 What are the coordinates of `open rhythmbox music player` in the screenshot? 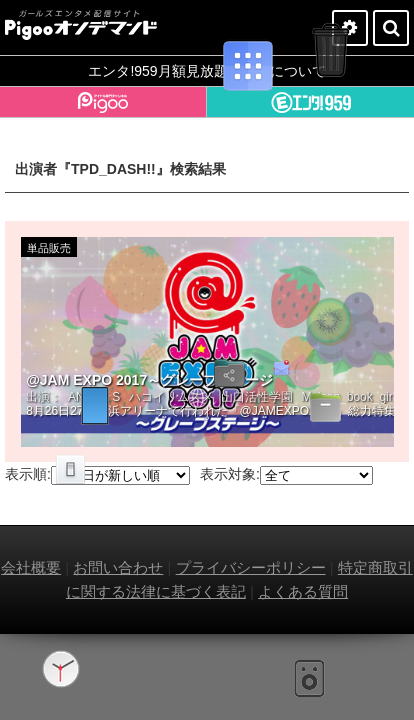 It's located at (310, 678).